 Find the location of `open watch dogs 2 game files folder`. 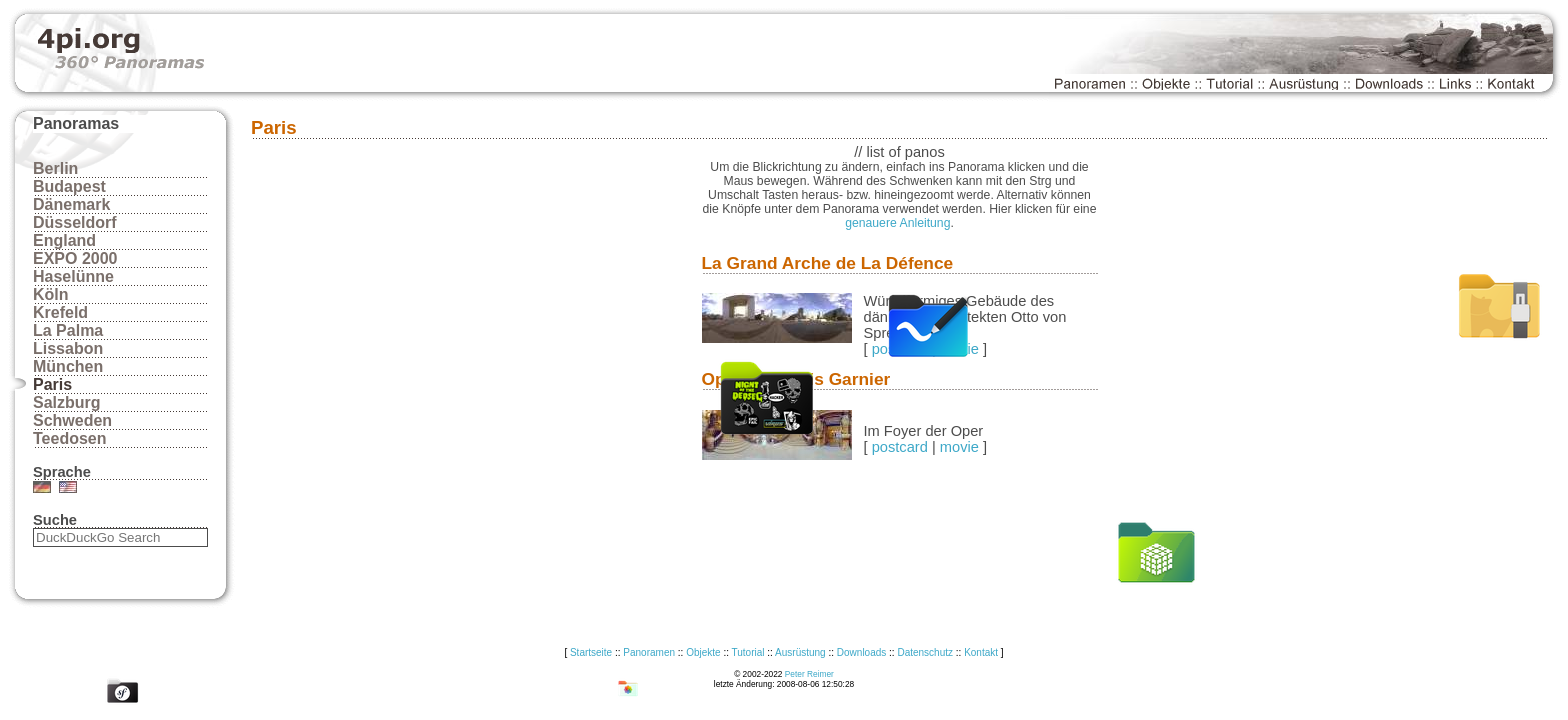

open watch dogs 2 game files folder is located at coordinates (766, 400).